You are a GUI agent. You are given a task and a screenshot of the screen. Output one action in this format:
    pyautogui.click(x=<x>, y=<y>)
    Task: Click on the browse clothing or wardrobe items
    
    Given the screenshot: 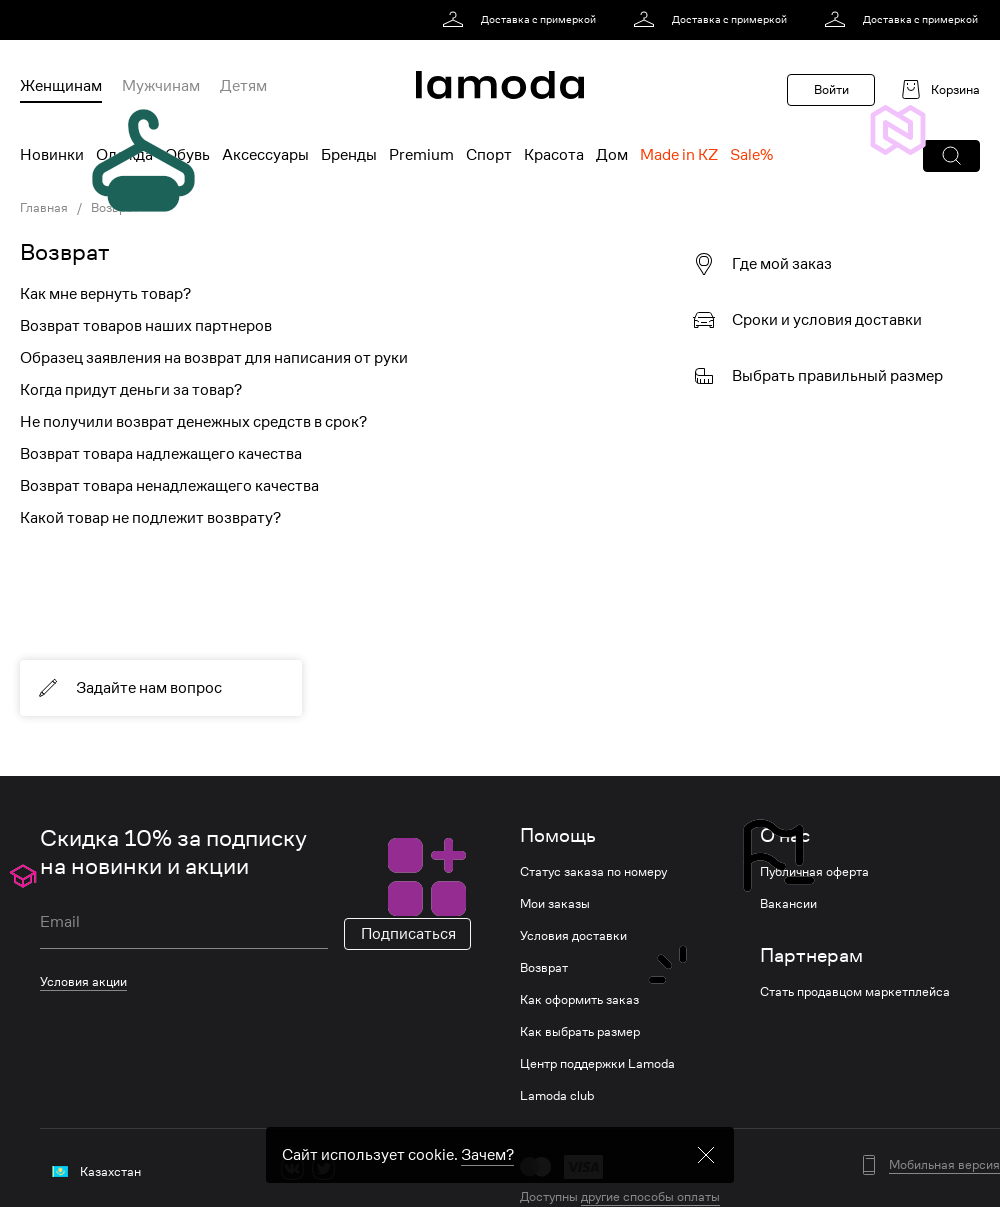 What is the action you would take?
    pyautogui.click(x=143, y=160)
    